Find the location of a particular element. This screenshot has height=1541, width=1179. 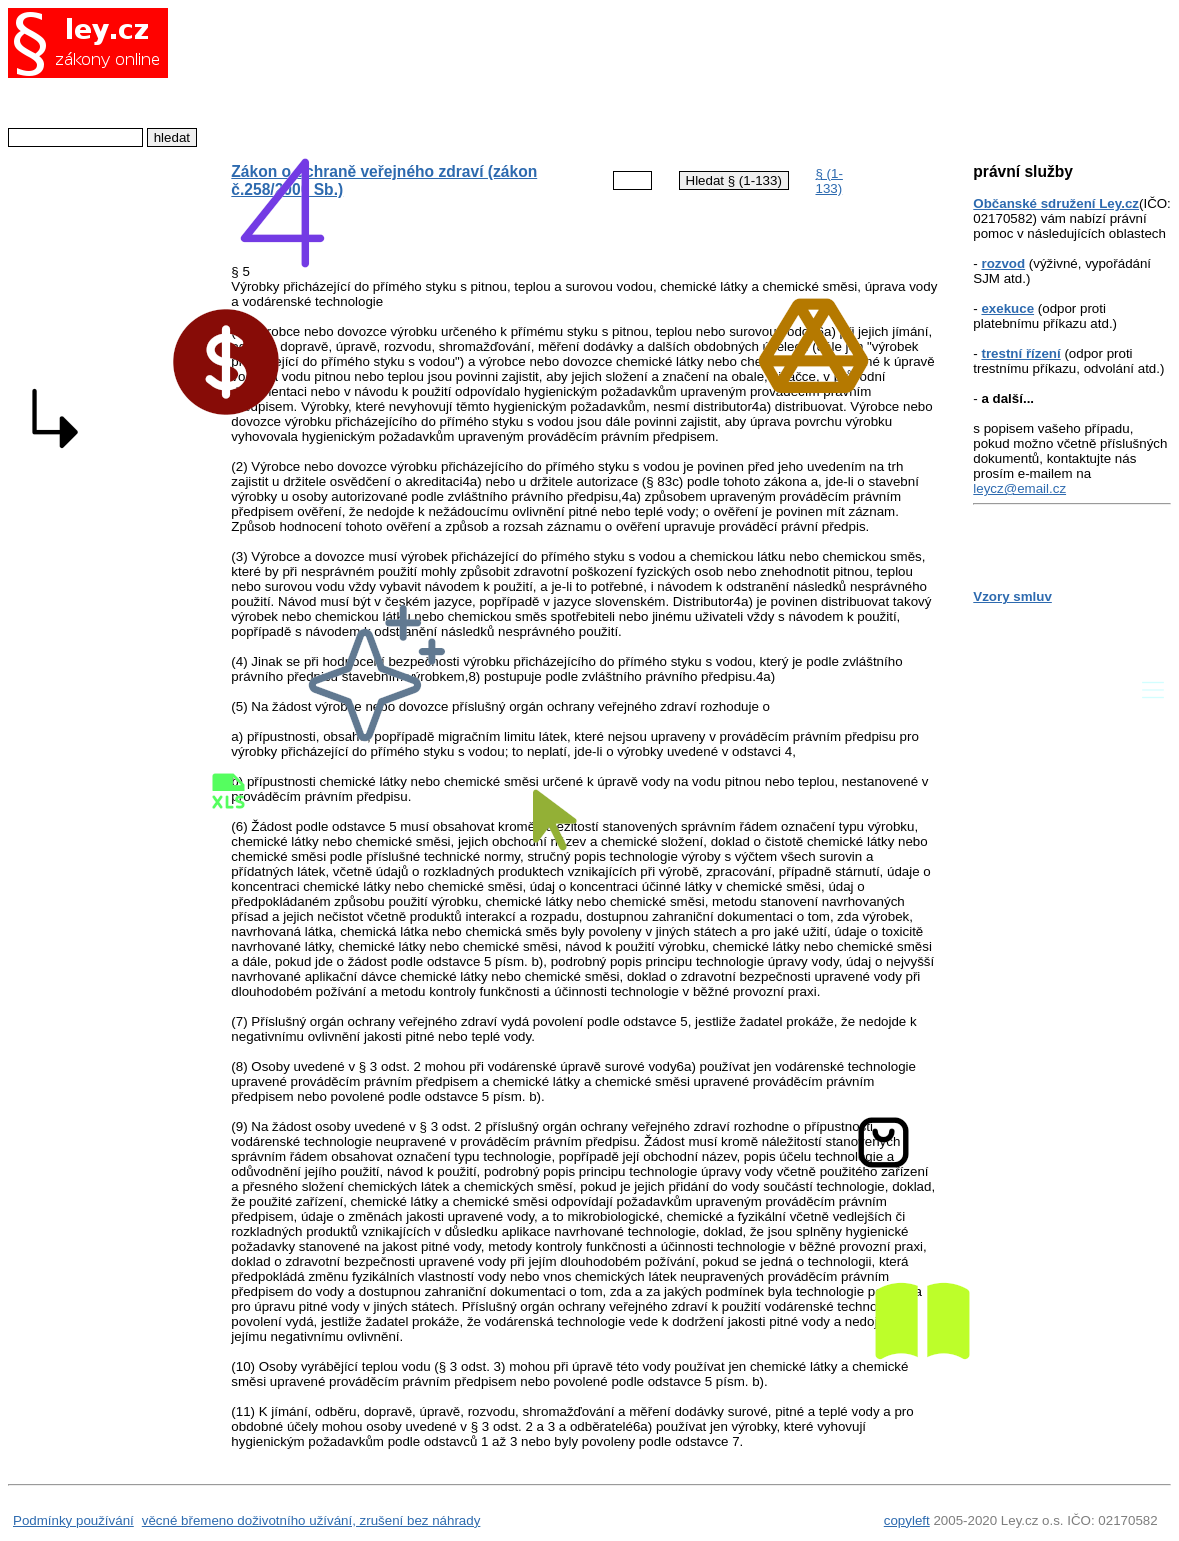

open huawei appgallery store is located at coordinates (883, 1142).